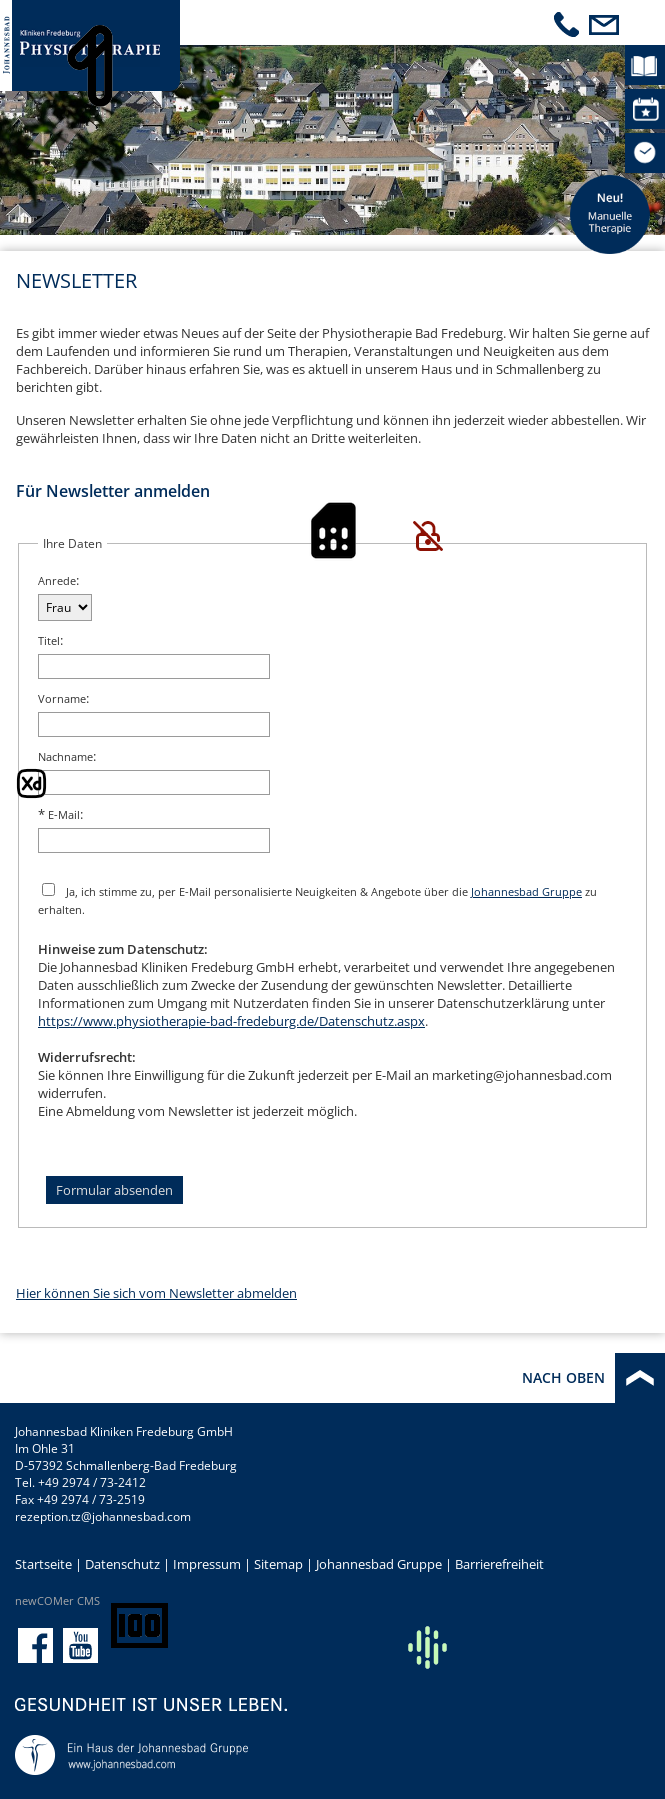 The image size is (665, 1799). What do you see at coordinates (427, 1647) in the screenshot?
I see `open Google Podcasts` at bounding box center [427, 1647].